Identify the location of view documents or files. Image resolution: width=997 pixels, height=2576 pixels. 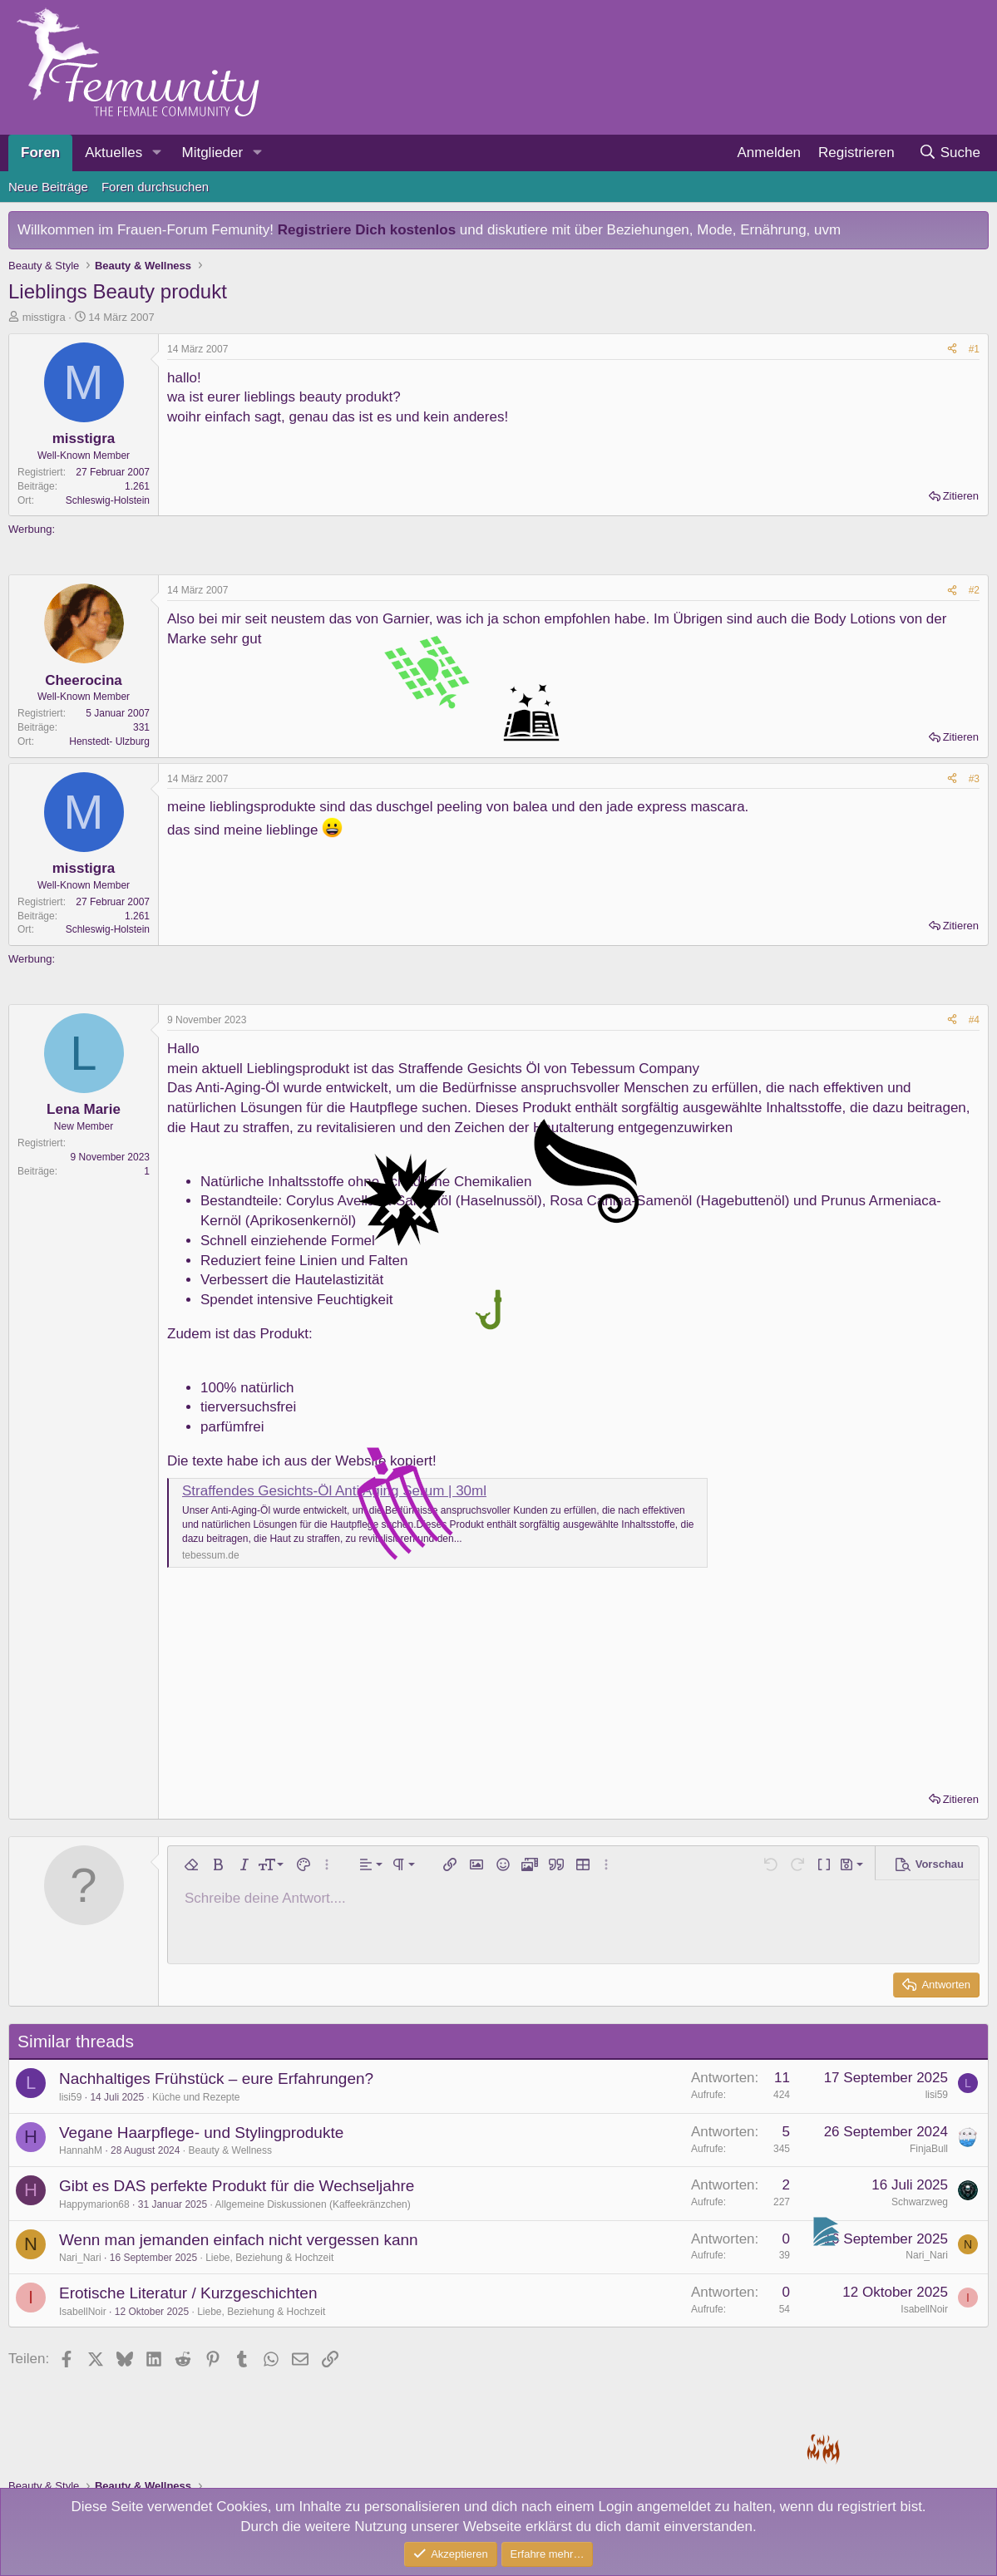
(827, 2231).